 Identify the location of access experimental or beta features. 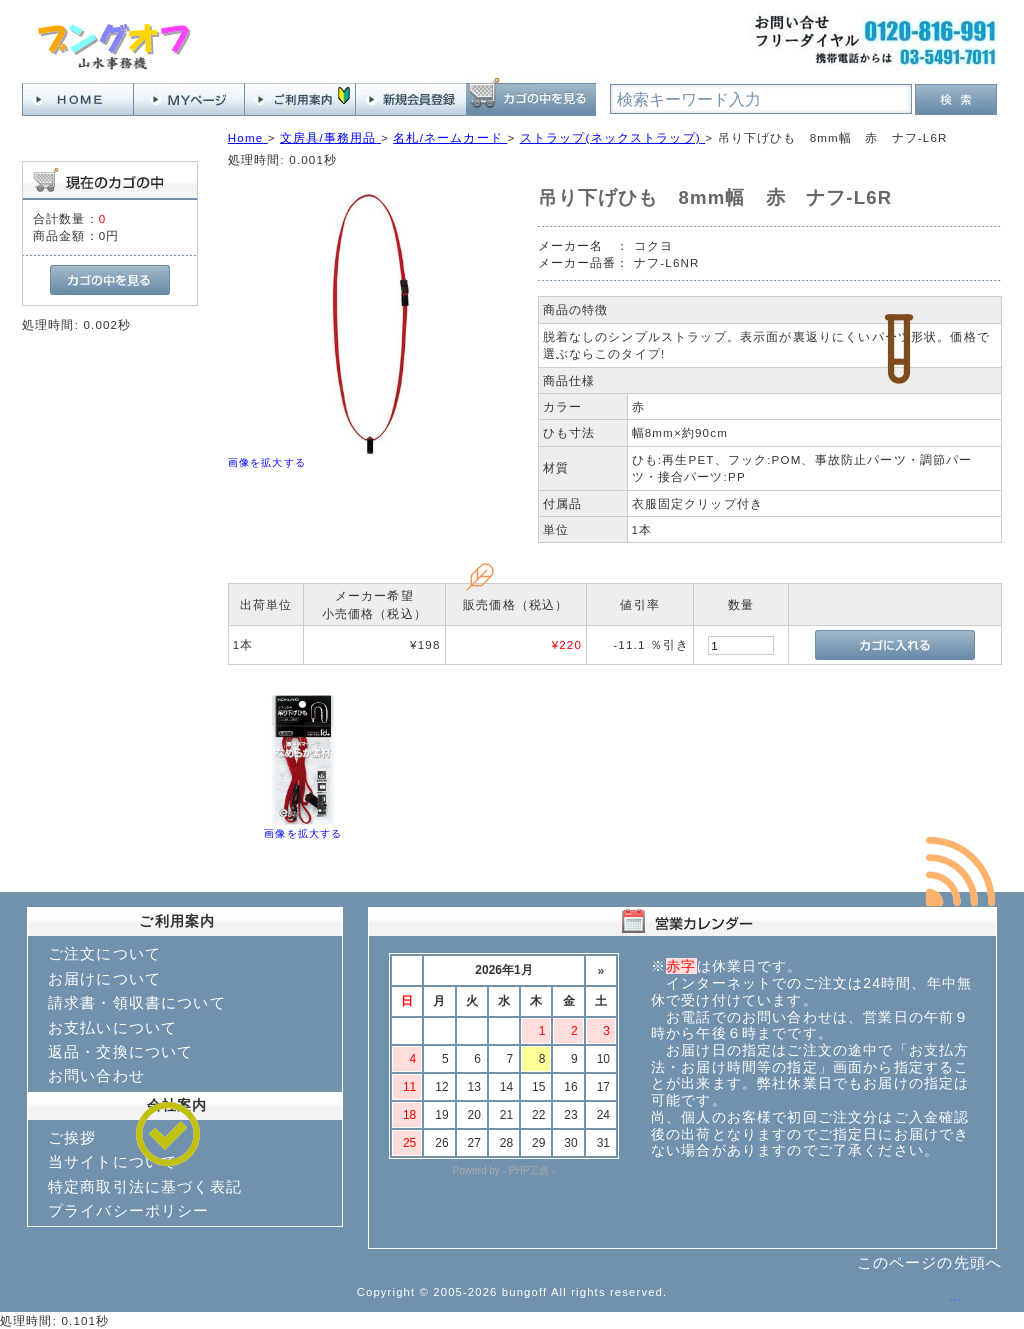
(899, 349).